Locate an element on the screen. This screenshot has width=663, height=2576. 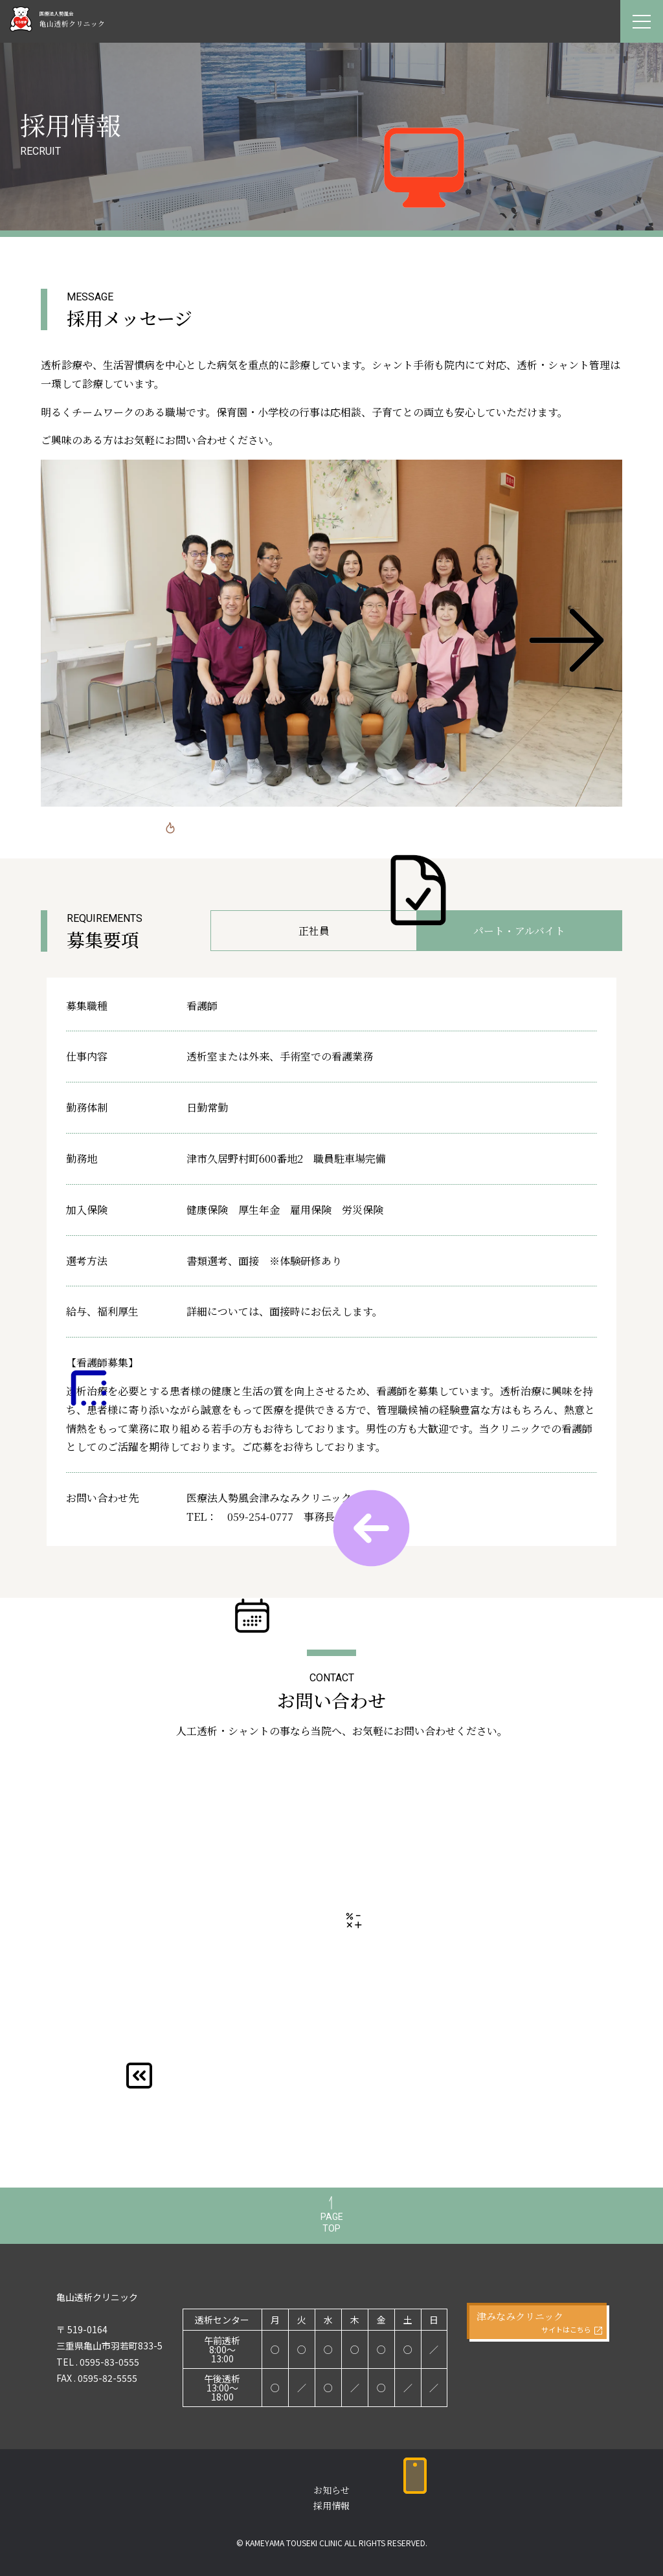
apply border to top and left edges is located at coordinates (89, 1388).